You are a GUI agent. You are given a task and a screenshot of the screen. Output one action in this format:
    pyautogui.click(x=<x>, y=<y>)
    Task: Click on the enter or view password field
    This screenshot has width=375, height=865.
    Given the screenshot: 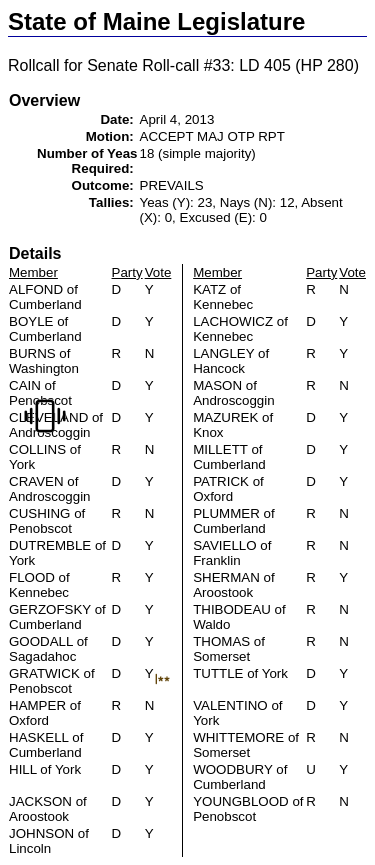 What is the action you would take?
    pyautogui.click(x=162, y=679)
    